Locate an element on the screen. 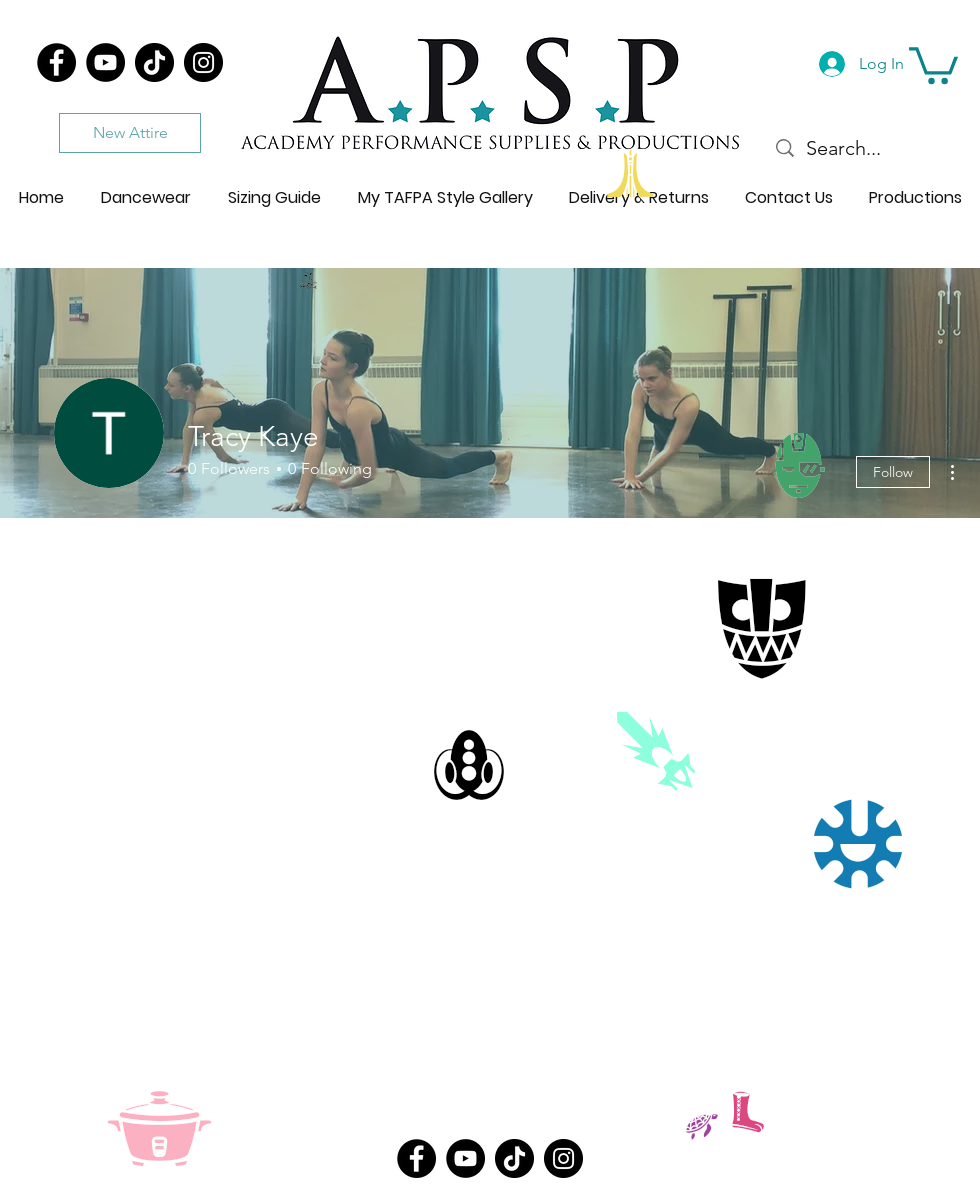 The image size is (980, 1202). access tribal or cultural themed game content is located at coordinates (760, 629).